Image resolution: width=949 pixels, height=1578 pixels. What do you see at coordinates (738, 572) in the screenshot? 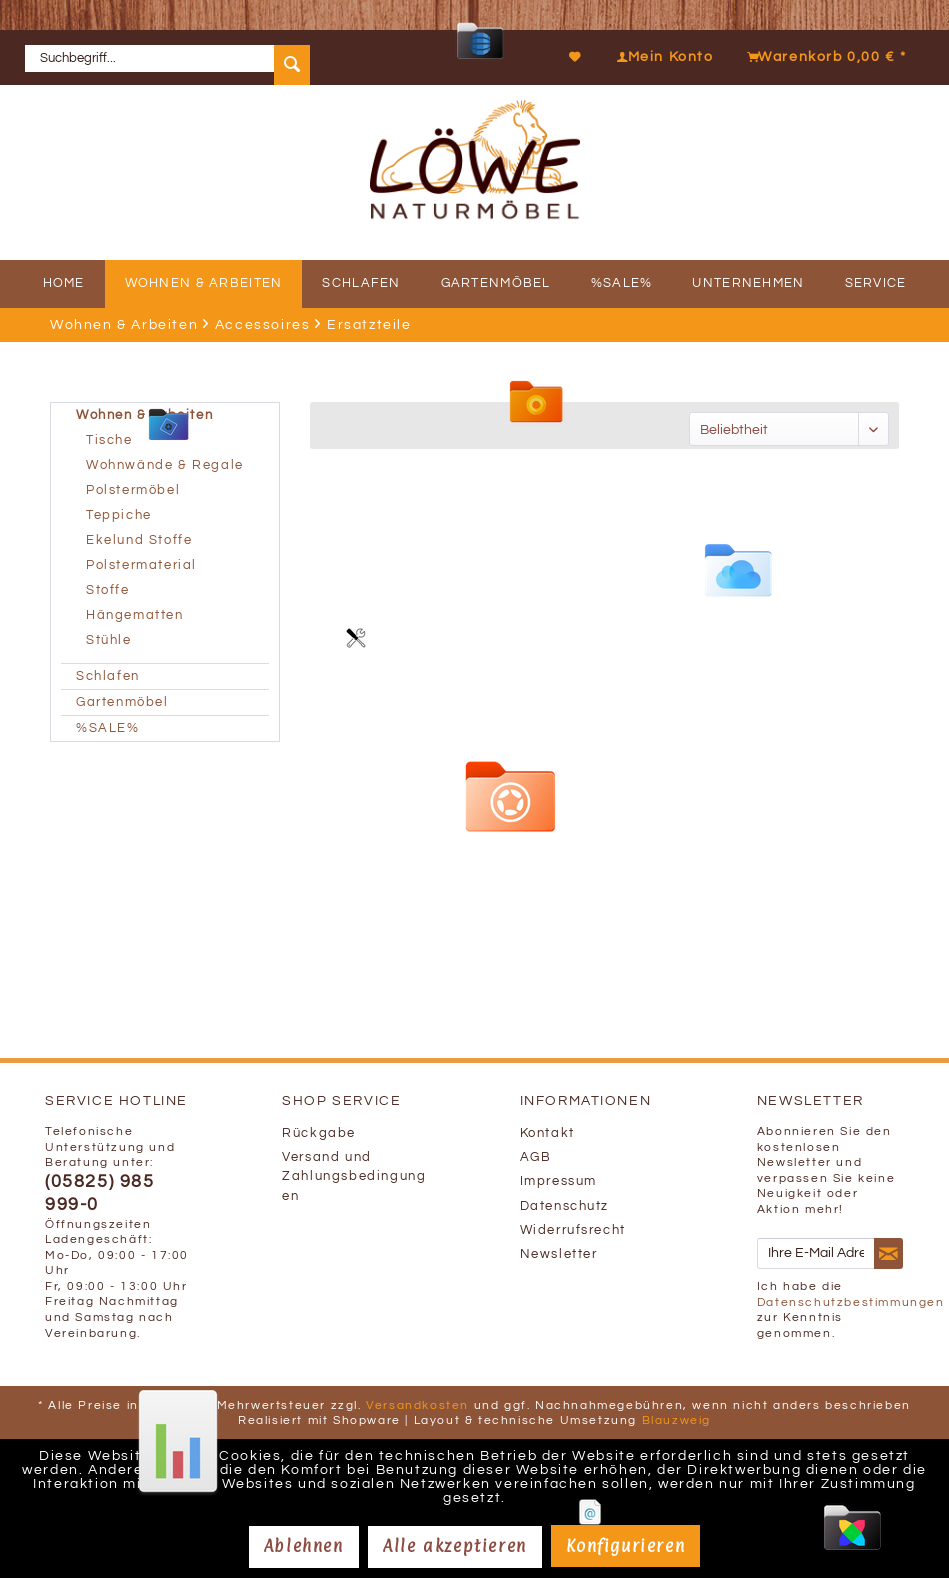
I see `open iCloud Drive folder` at bounding box center [738, 572].